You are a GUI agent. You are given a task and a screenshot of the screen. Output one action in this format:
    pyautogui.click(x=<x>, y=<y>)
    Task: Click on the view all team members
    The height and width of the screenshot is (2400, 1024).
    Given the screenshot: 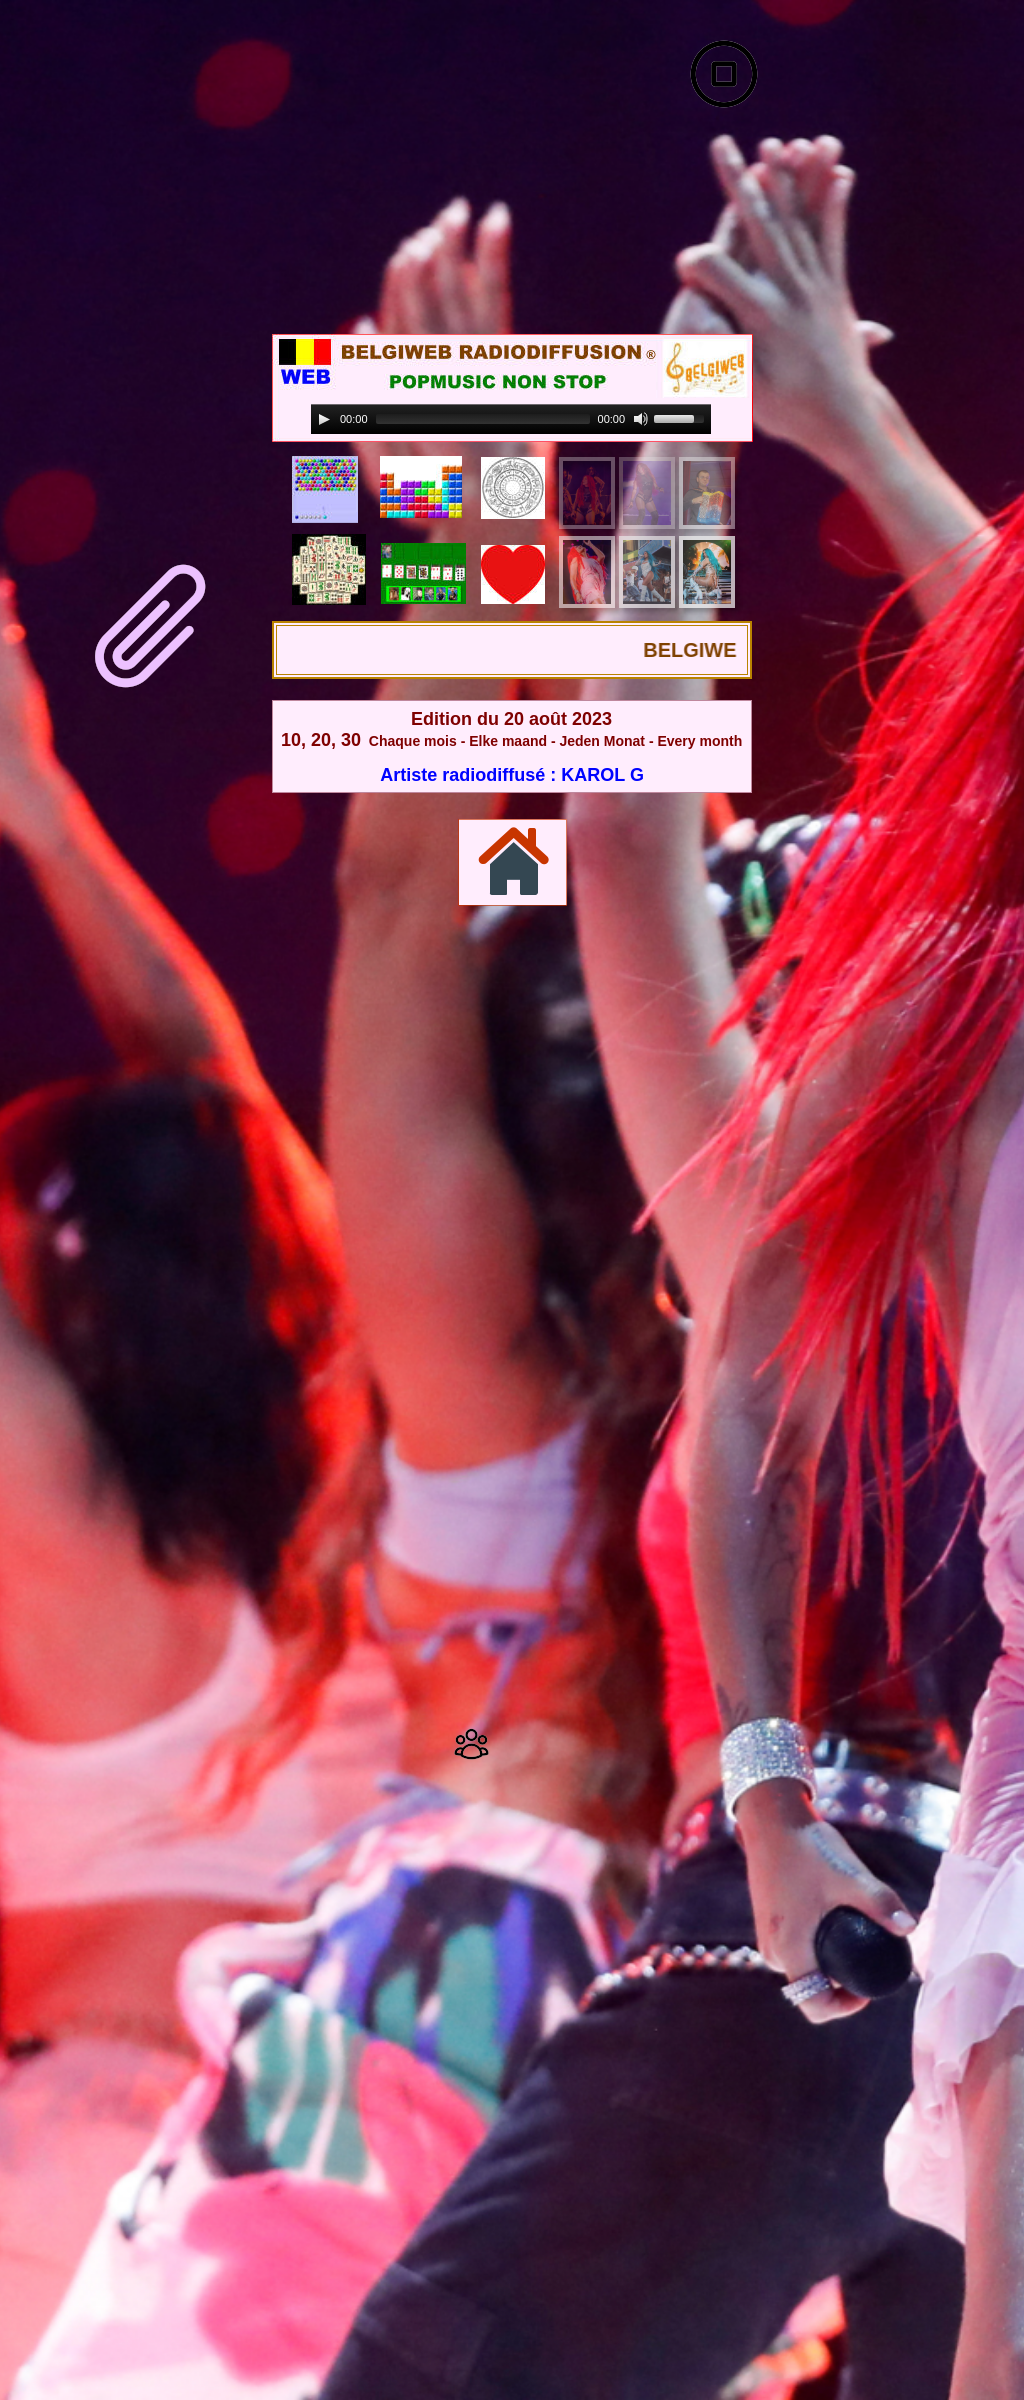 What is the action you would take?
    pyautogui.click(x=471, y=1743)
    